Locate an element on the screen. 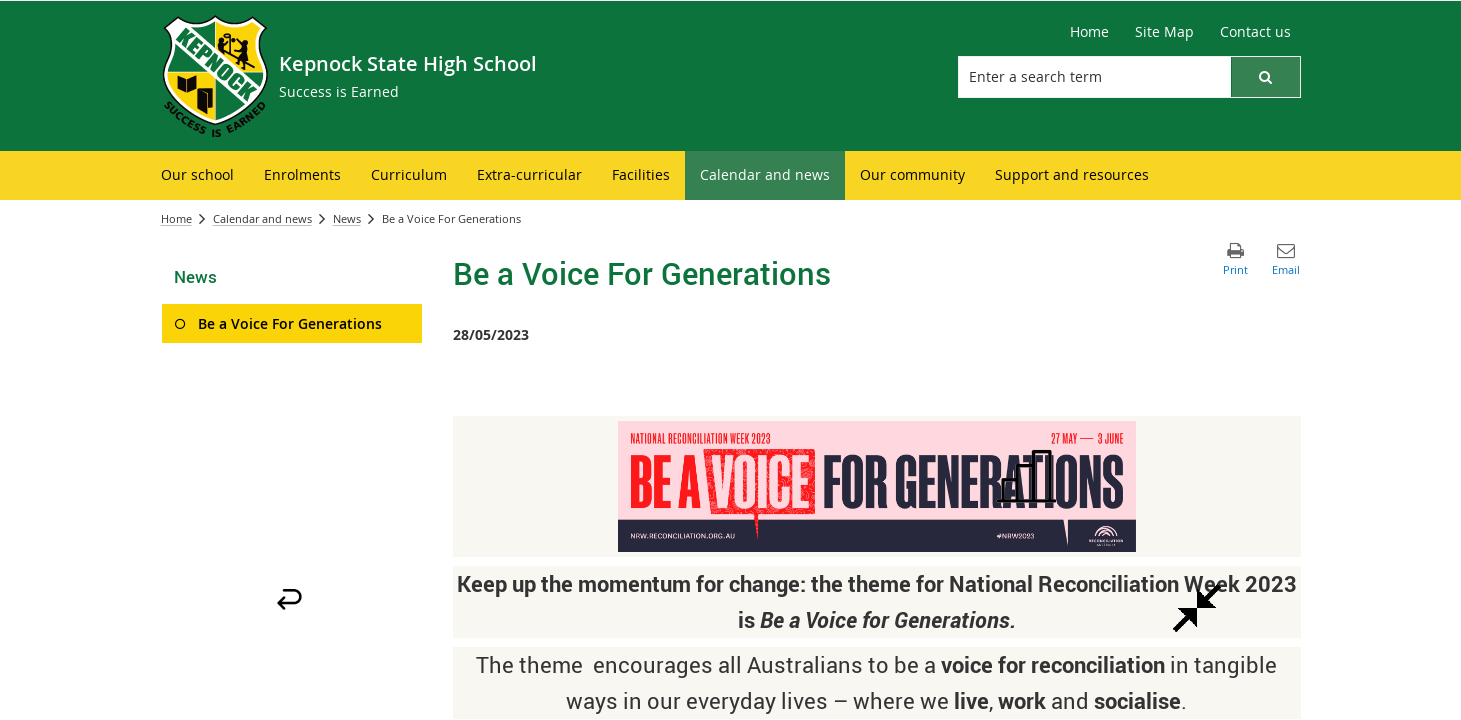 The image size is (1461, 720). view analytics or statistics is located at coordinates (1026, 477).